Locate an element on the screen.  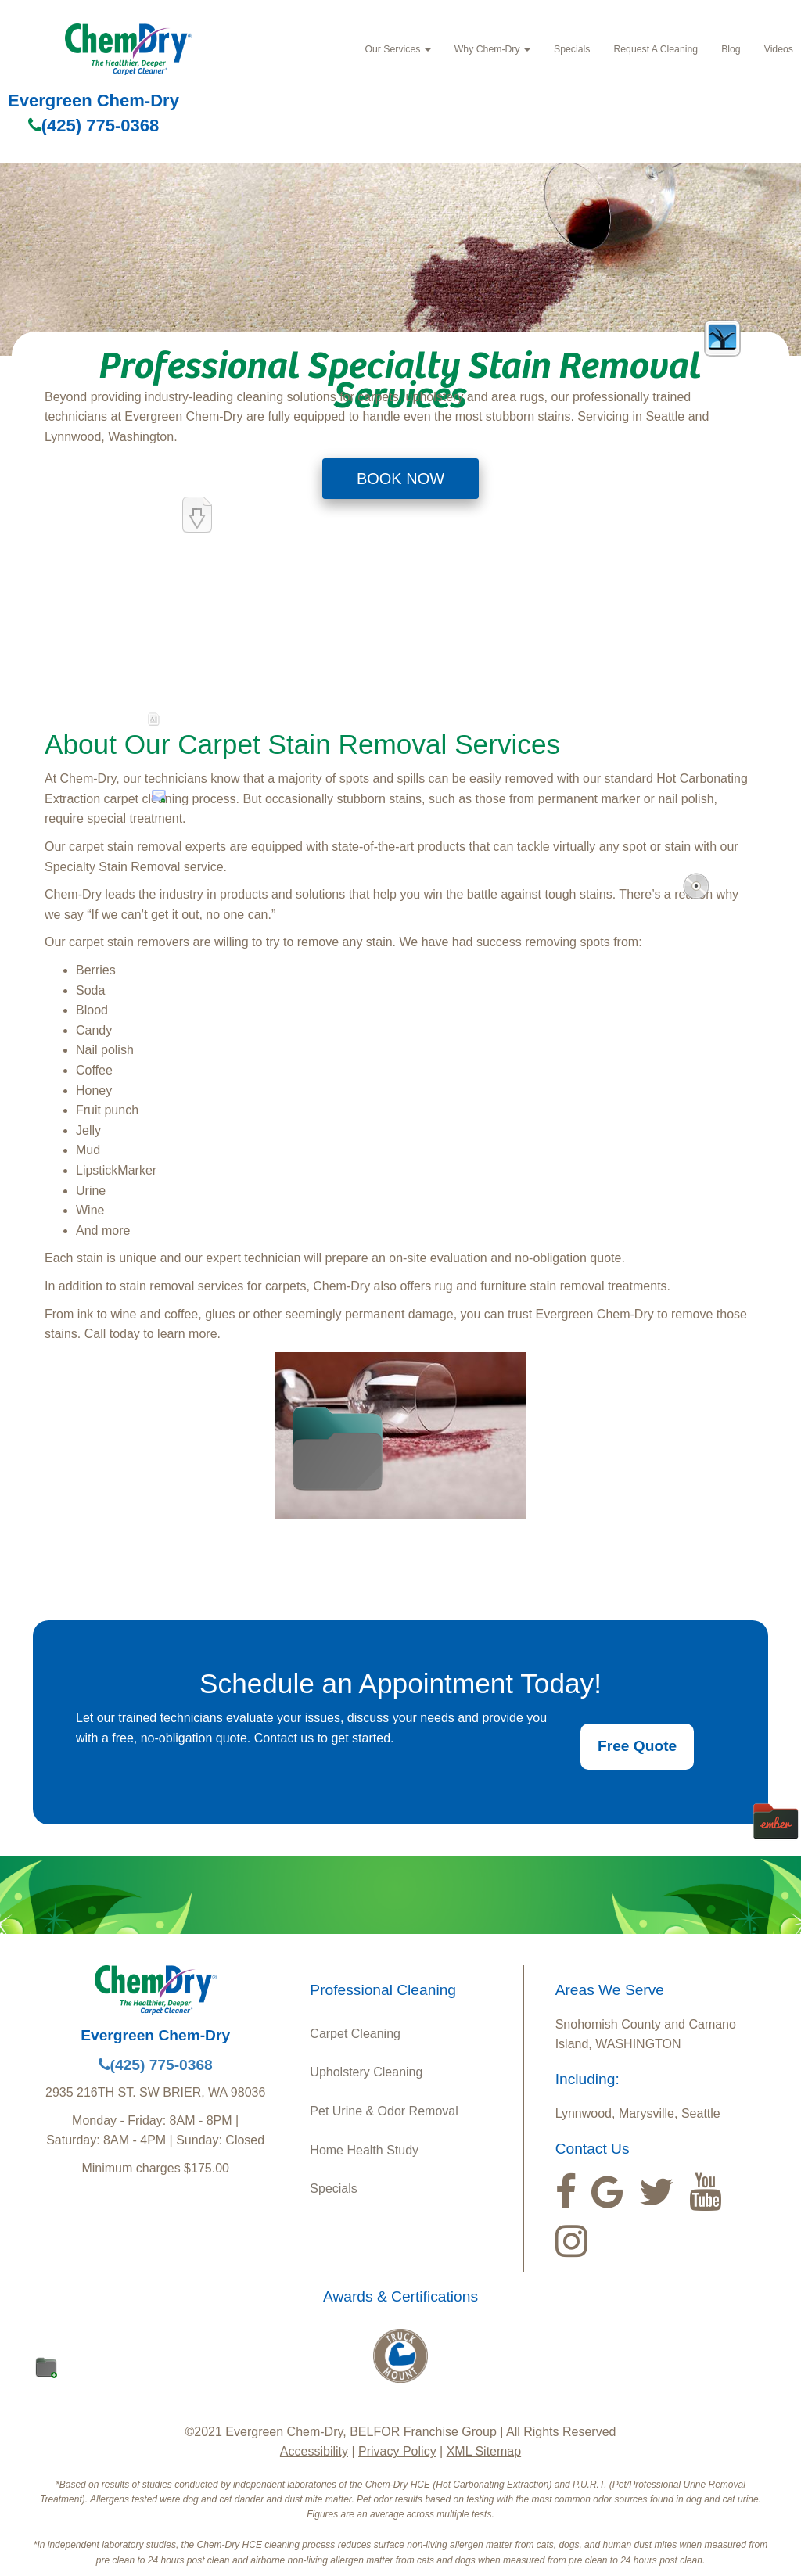
open folder containing files is located at coordinates (337, 1448).